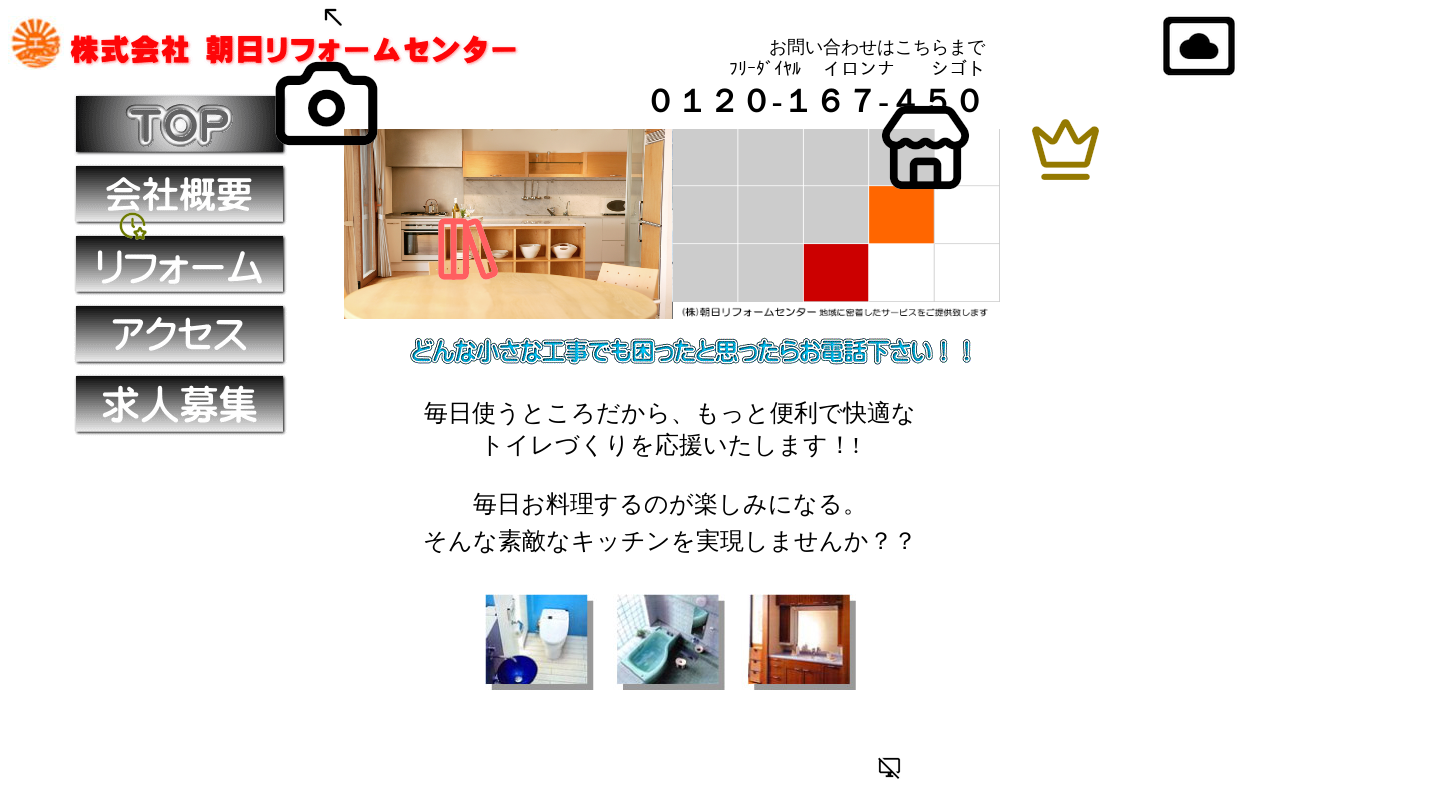 Image resolution: width=1450 pixels, height=785 pixels. Describe the element at coordinates (333, 17) in the screenshot. I see `navigate to the northwest direction` at that location.